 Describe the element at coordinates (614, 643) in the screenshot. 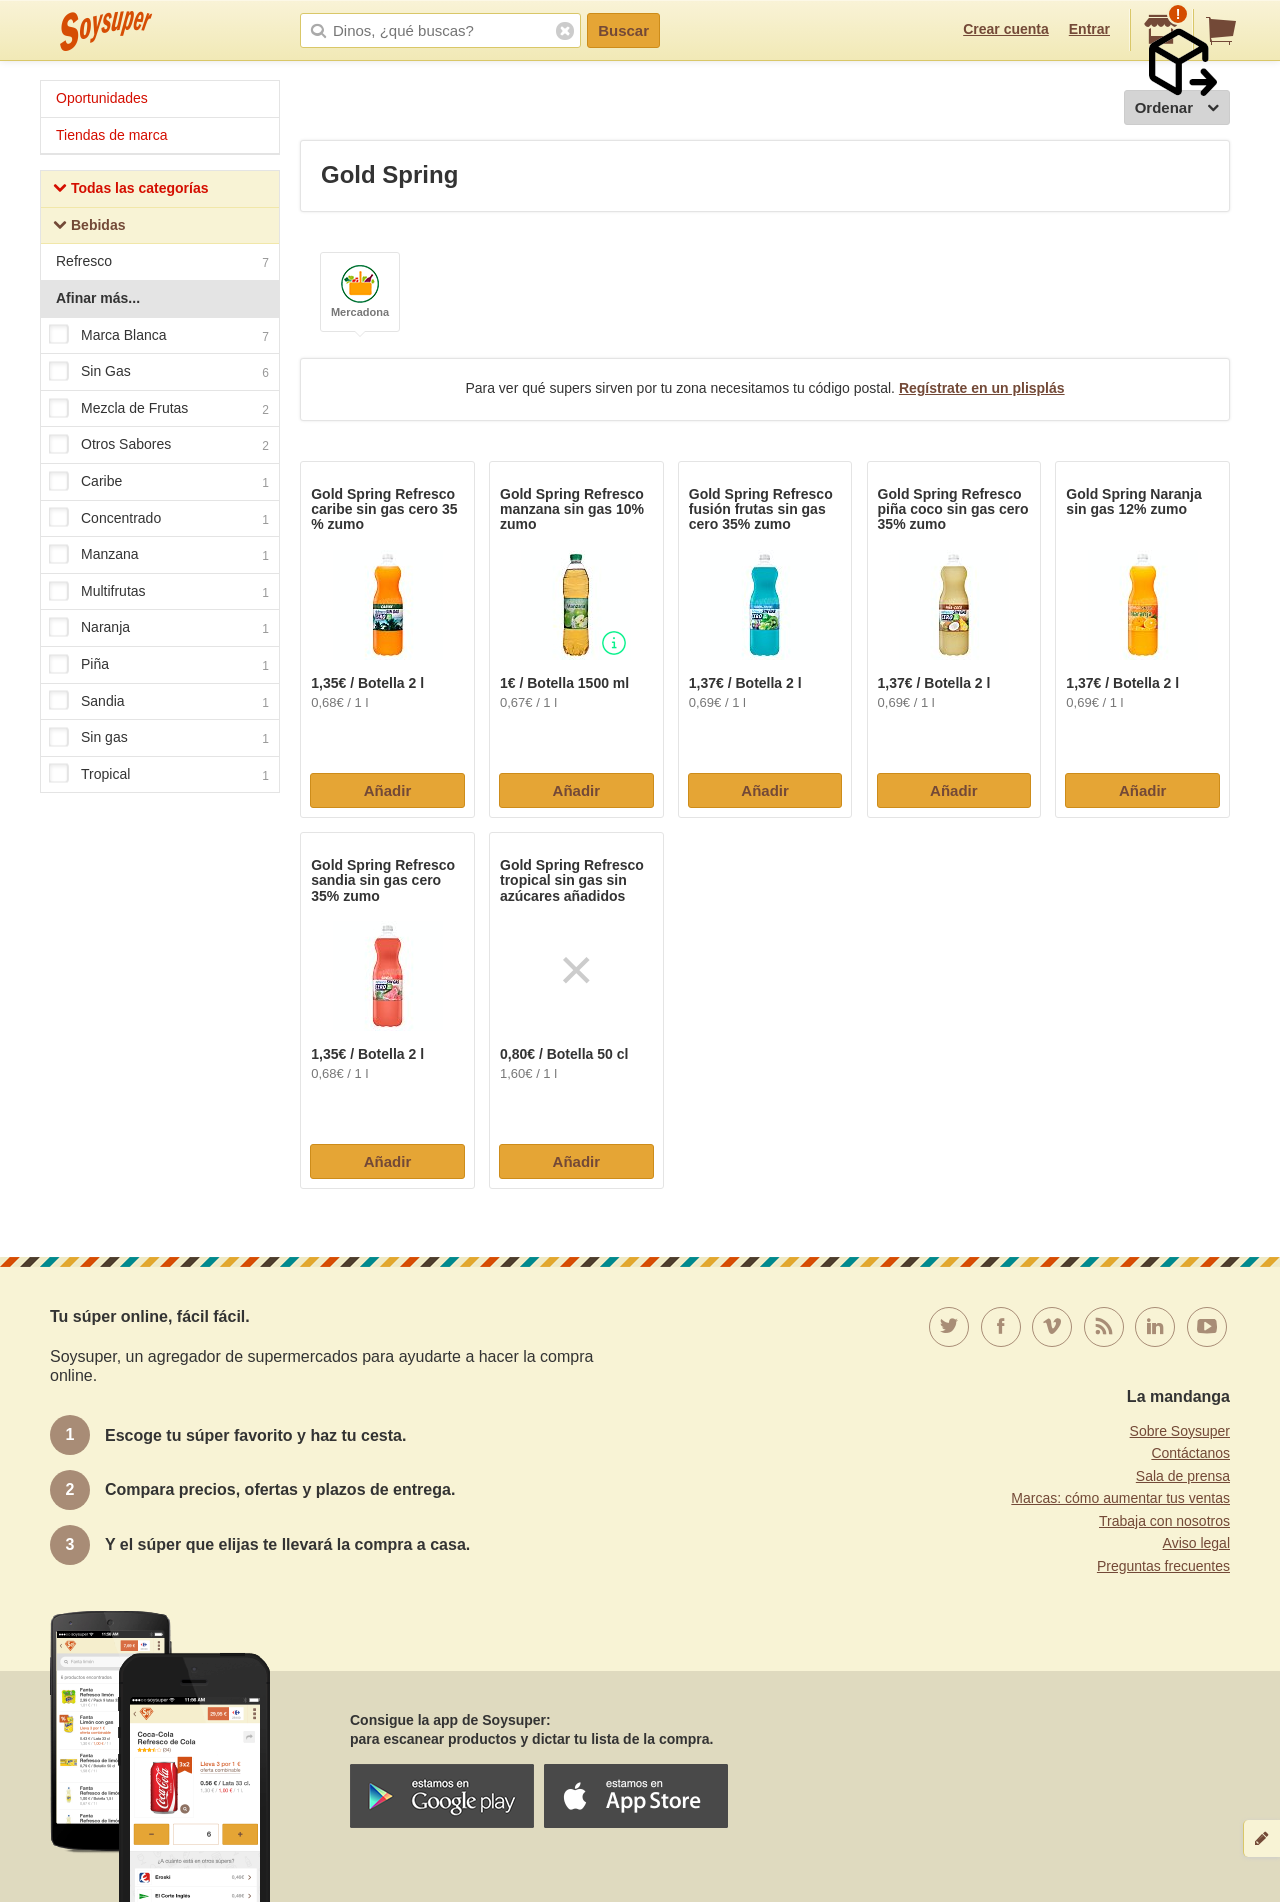

I see `view more information or details` at that location.